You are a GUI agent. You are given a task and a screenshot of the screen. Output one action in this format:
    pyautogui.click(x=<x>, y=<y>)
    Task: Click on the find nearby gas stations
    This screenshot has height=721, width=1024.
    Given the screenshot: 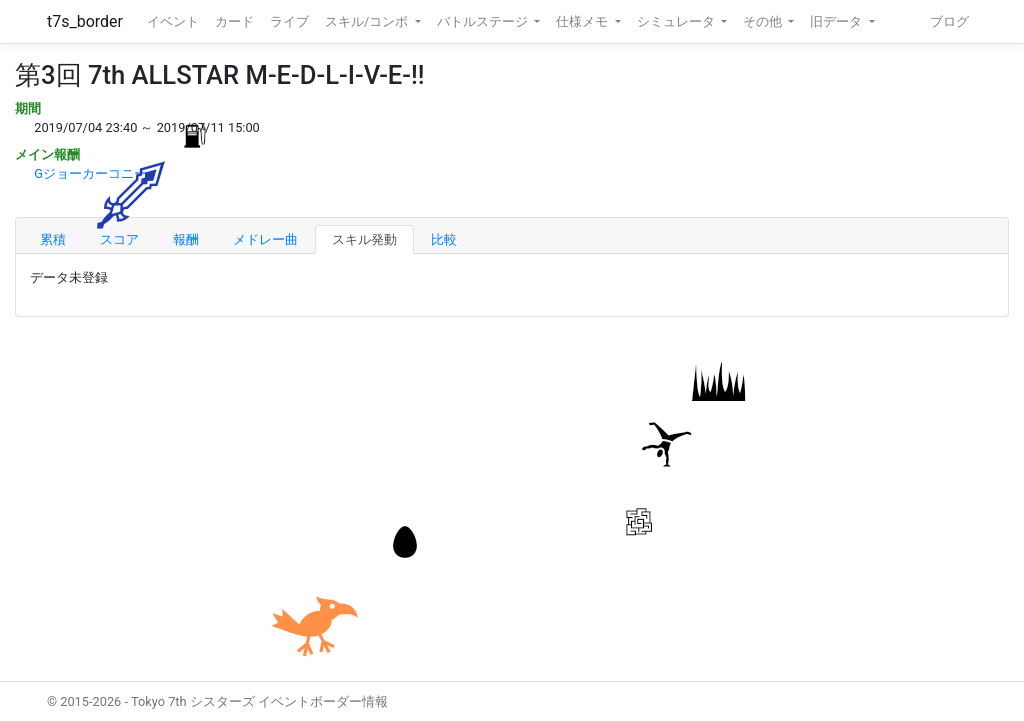 What is the action you would take?
    pyautogui.click(x=195, y=135)
    